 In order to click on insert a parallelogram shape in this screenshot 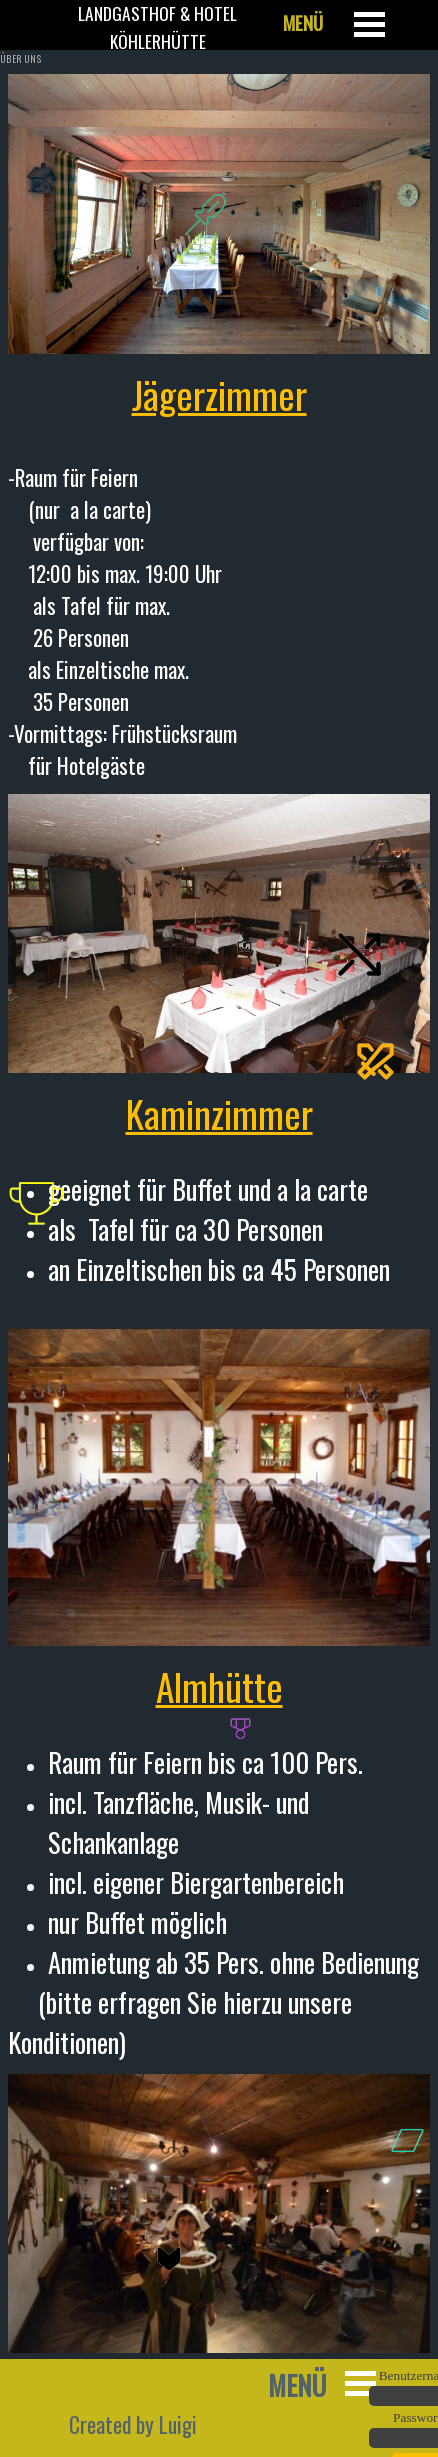, I will do `click(407, 2140)`.